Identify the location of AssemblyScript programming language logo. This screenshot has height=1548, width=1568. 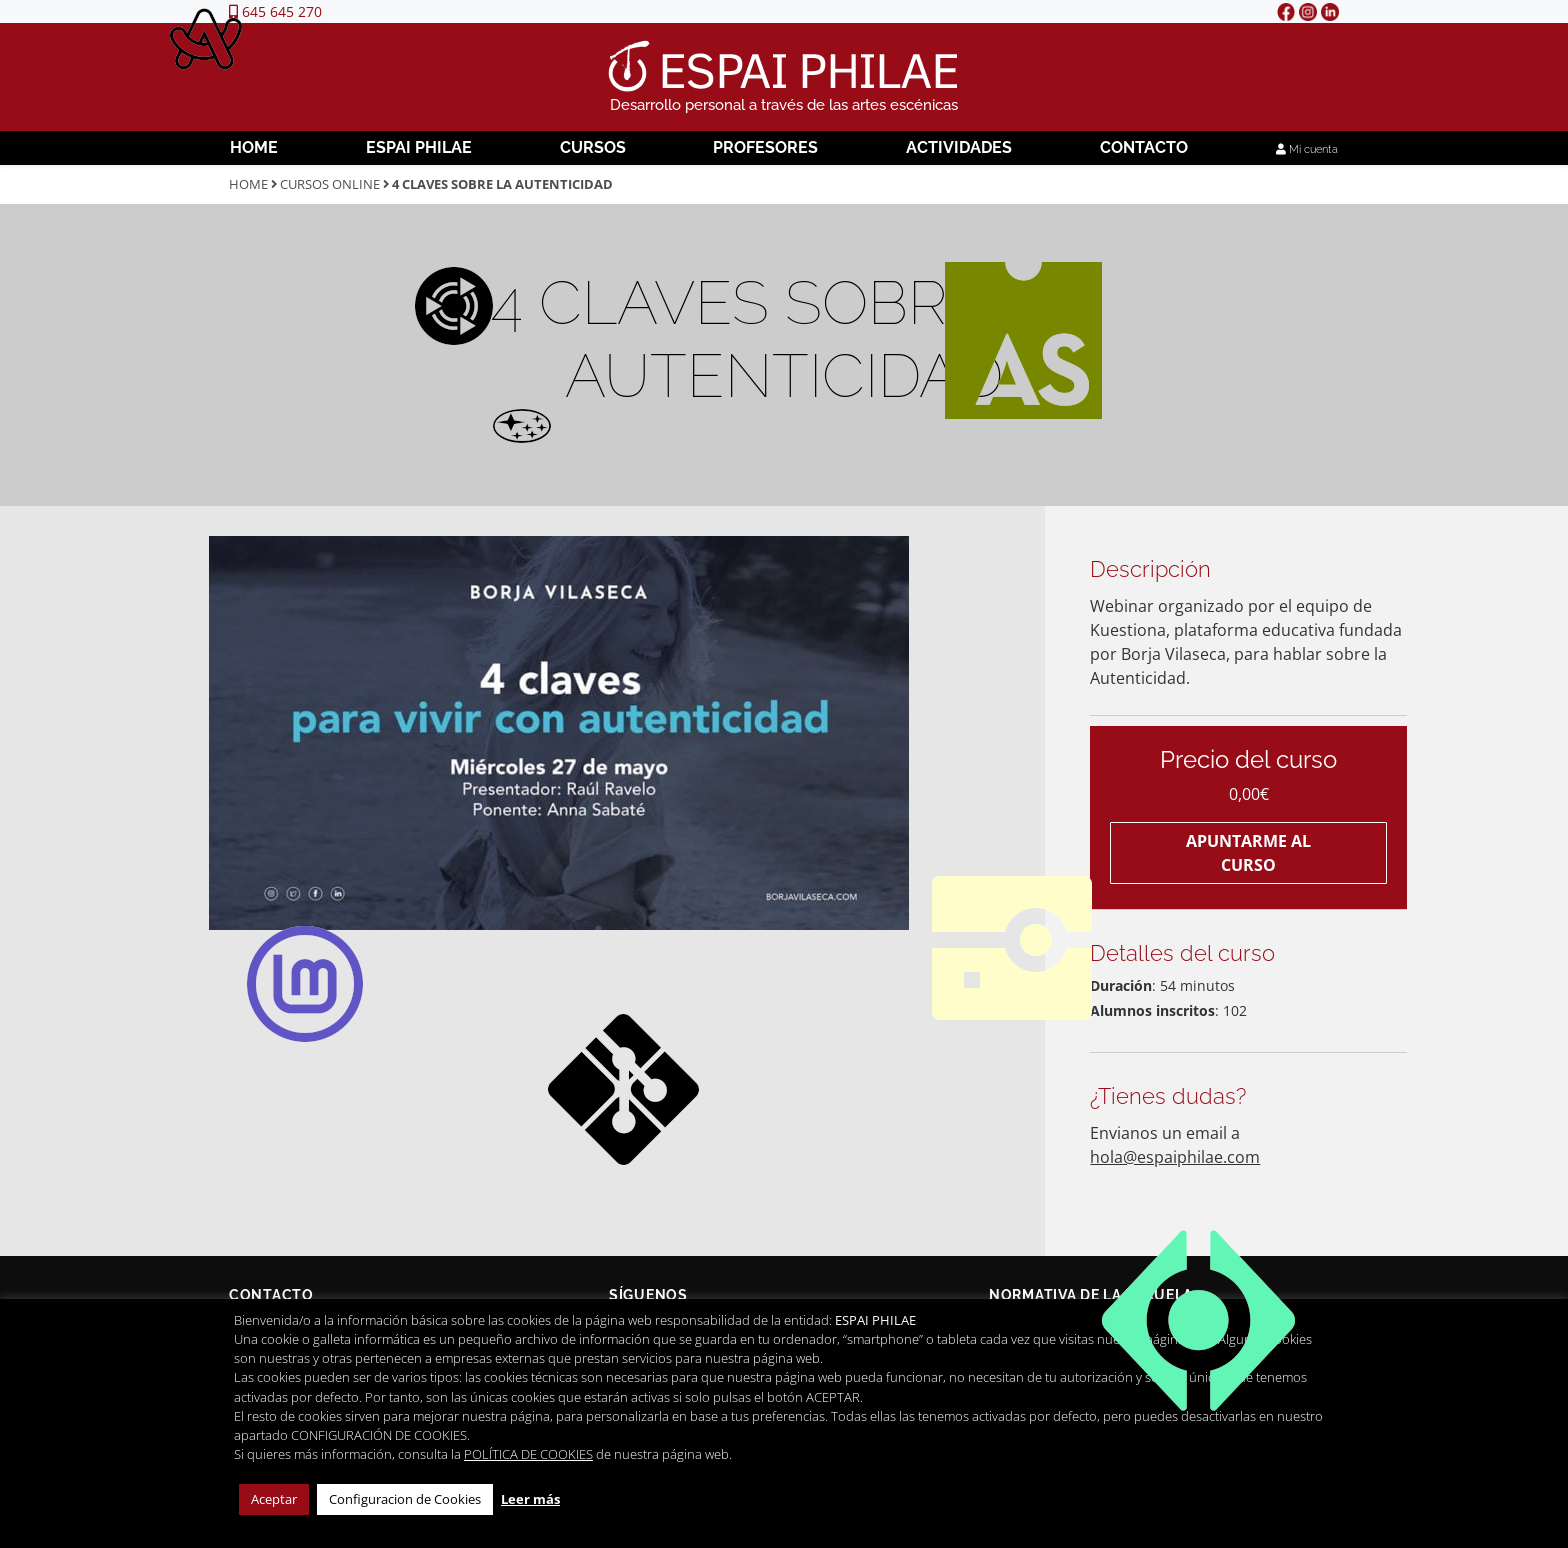
(1023, 340).